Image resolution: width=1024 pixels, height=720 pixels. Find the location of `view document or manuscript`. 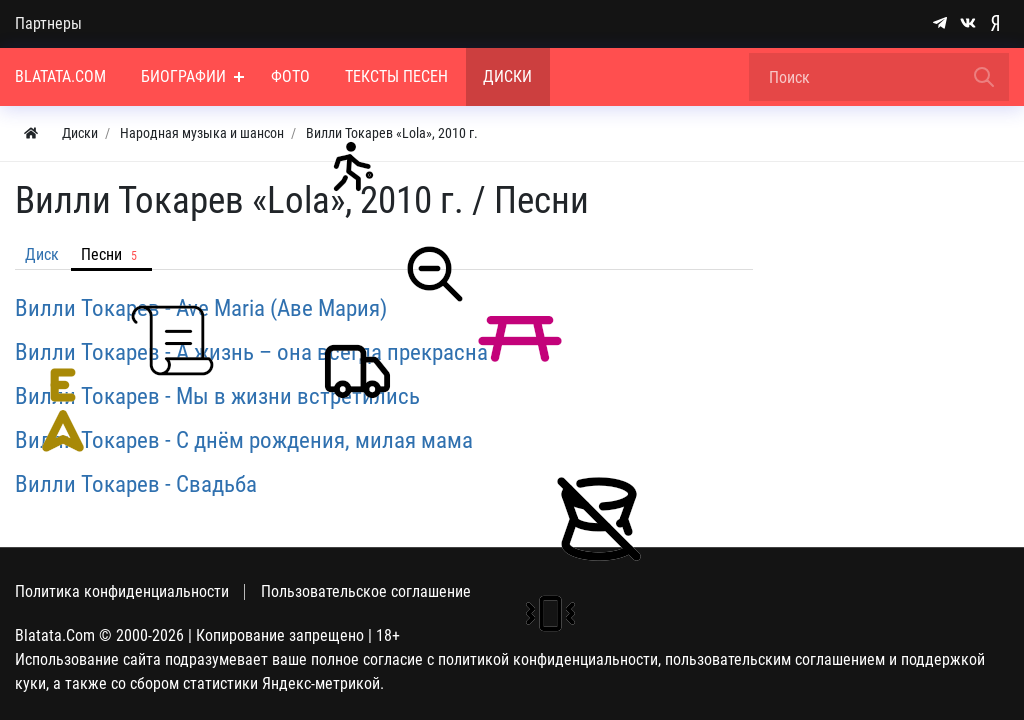

view document or manuscript is located at coordinates (175, 340).